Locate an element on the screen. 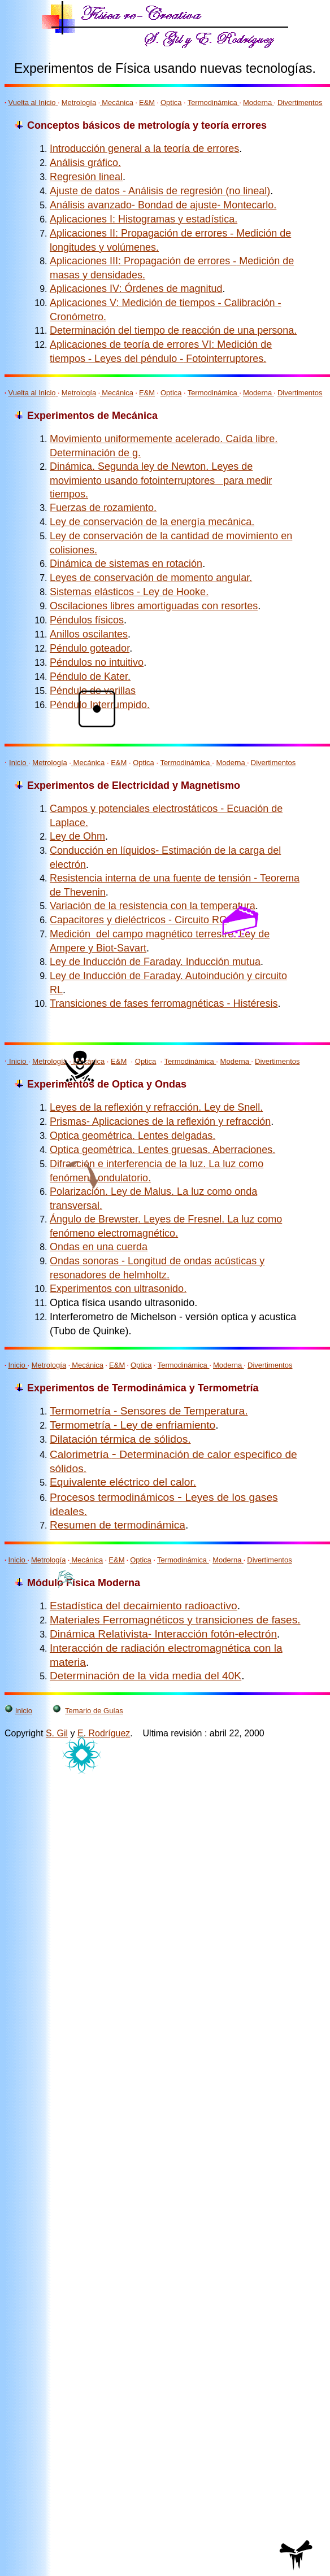  activate shadow grasp ability is located at coordinates (66, 1579).